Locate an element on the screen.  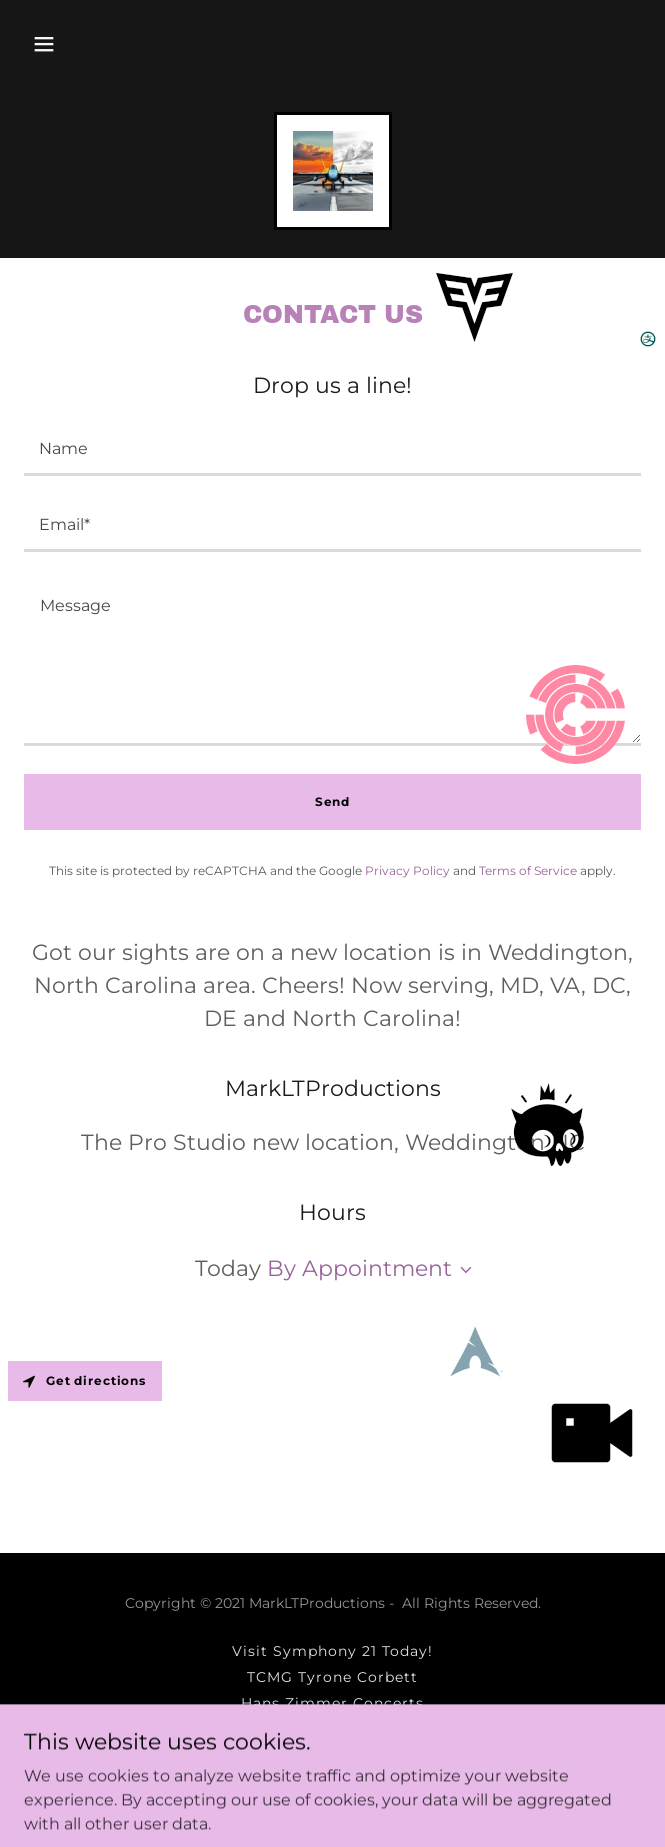
start recording a video is located at coordinates (592, 1433).